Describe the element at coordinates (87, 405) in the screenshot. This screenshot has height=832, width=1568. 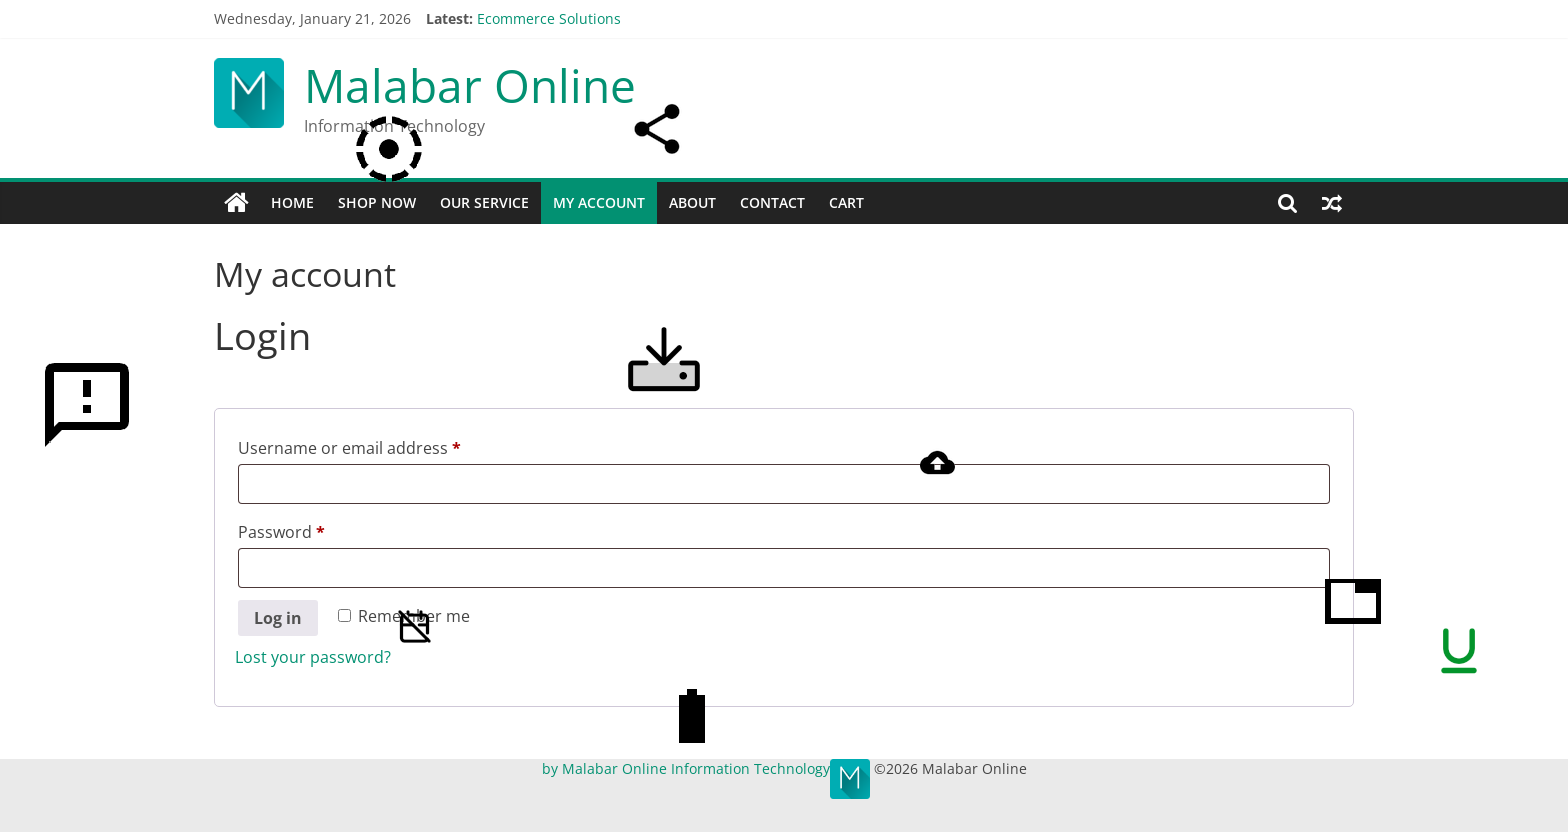
I see `submit feedback or report an issue` at that location.